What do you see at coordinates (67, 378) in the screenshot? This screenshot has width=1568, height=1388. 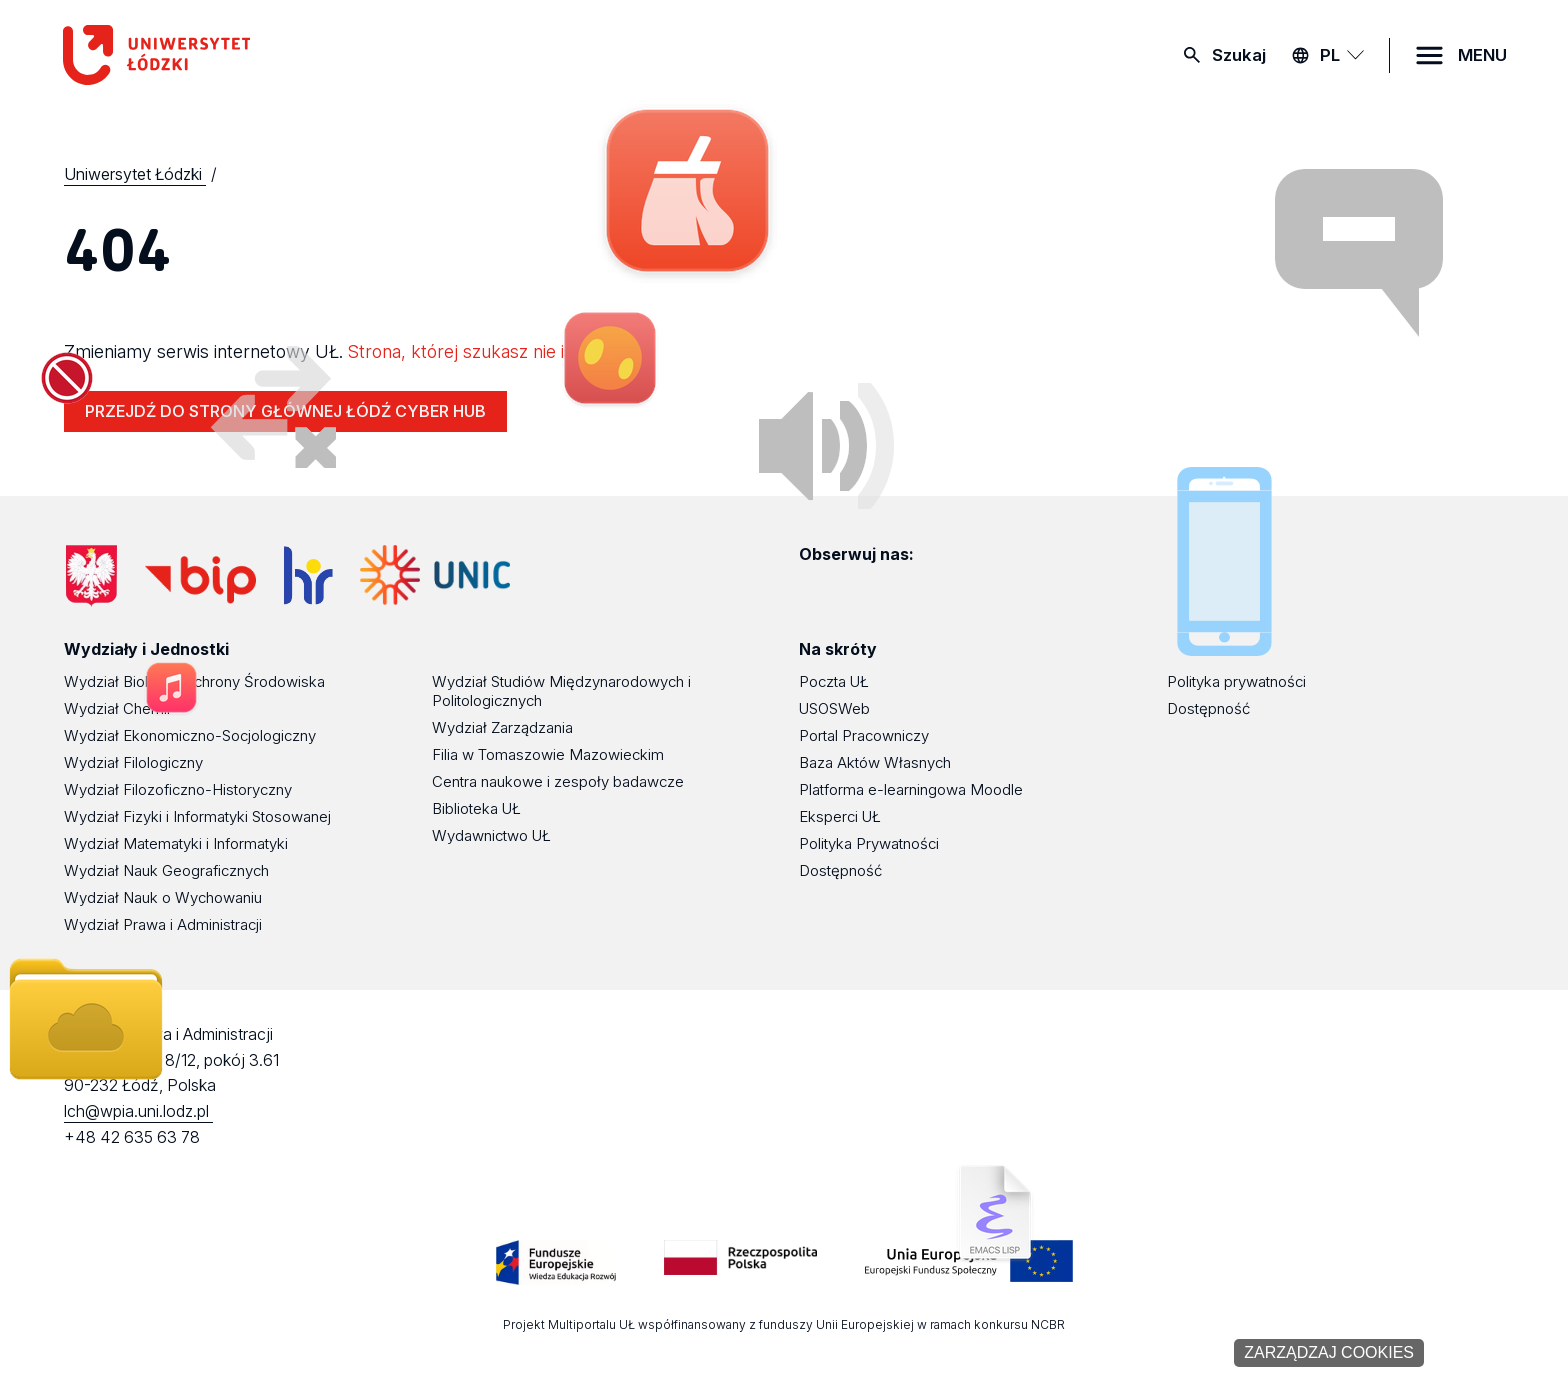 I see `delete selected email message` at bounding box center [67, 378].